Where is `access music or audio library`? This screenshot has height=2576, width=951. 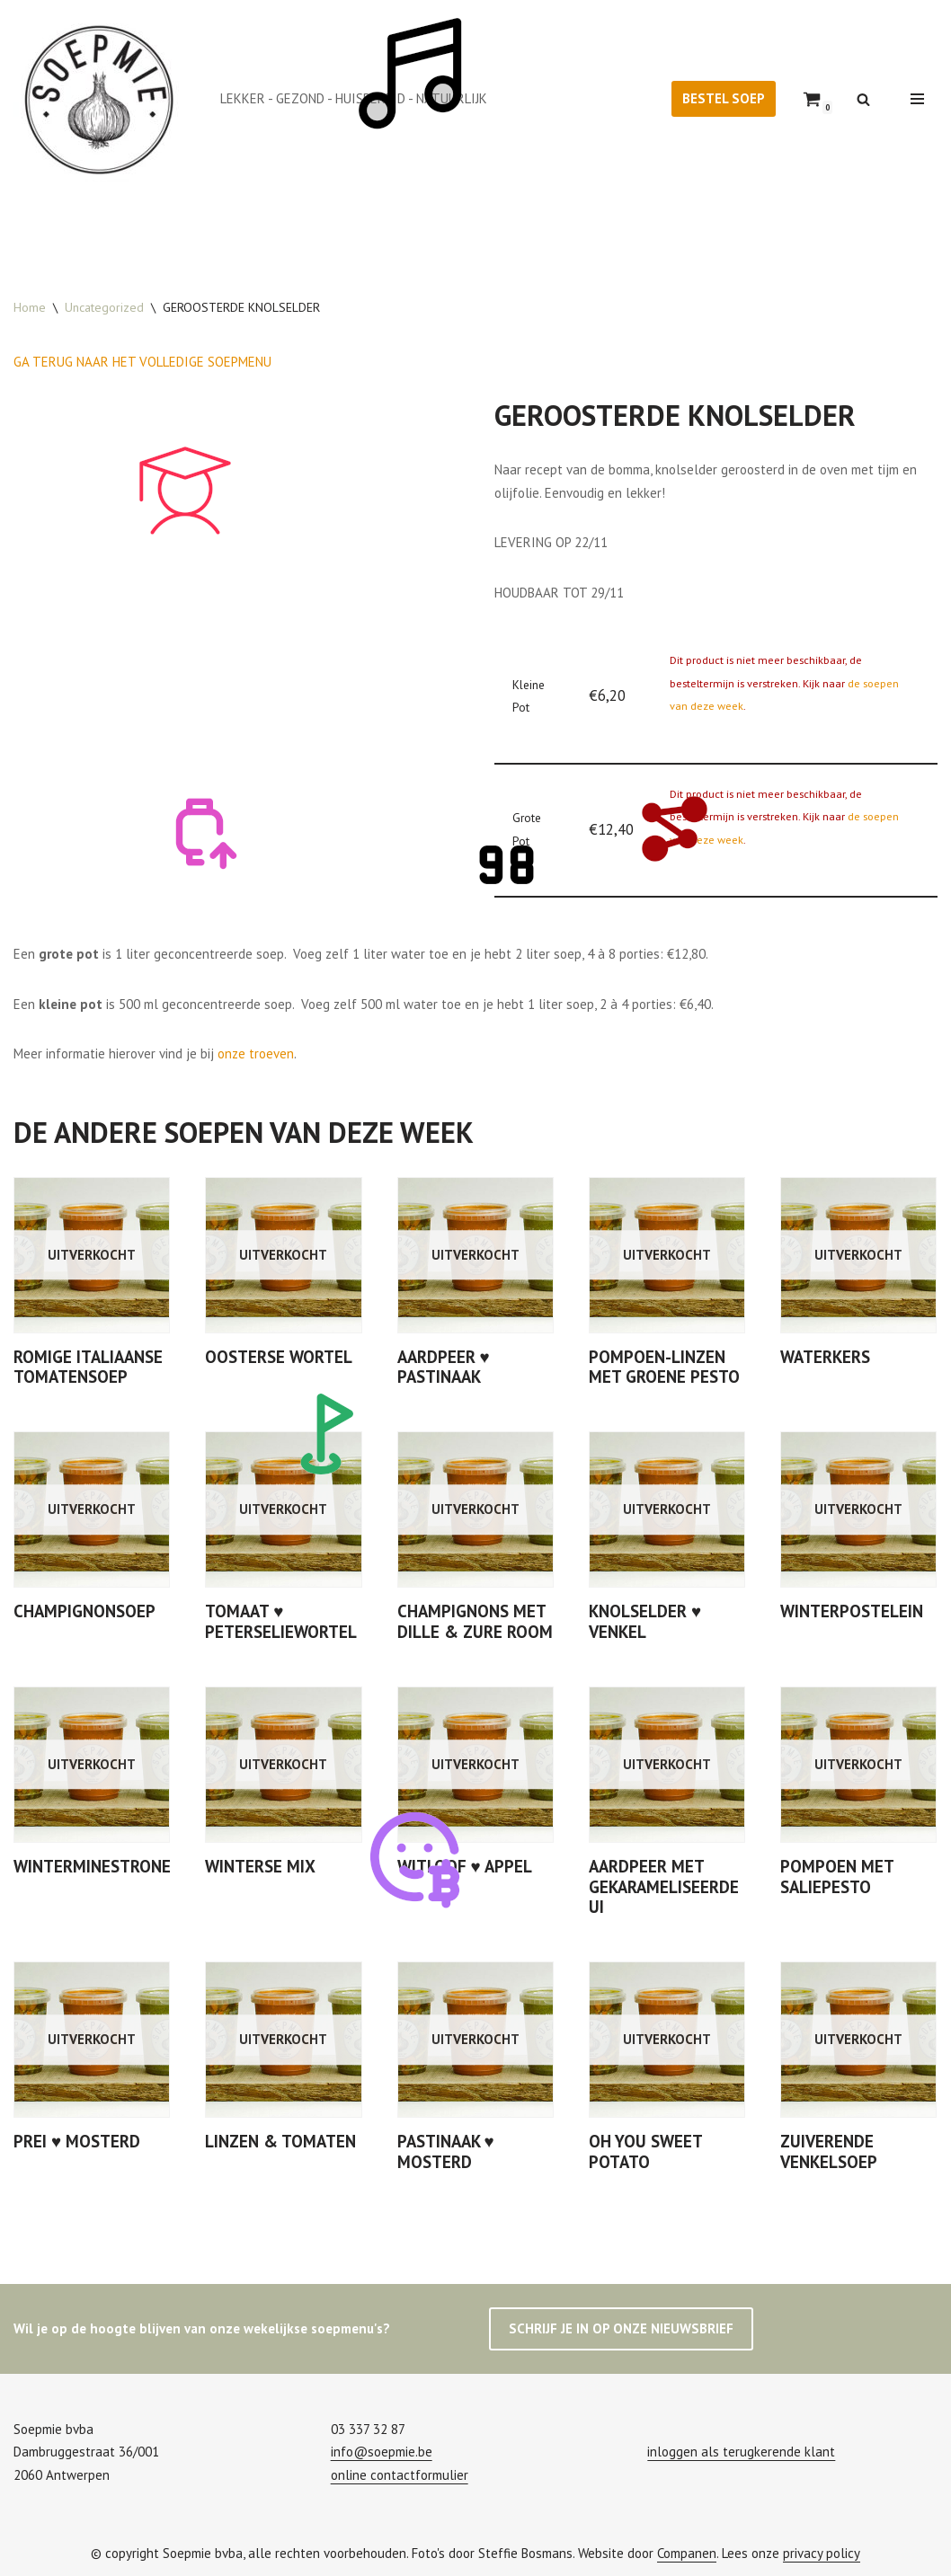
access music or audio library is located at coordinates (416, 75).